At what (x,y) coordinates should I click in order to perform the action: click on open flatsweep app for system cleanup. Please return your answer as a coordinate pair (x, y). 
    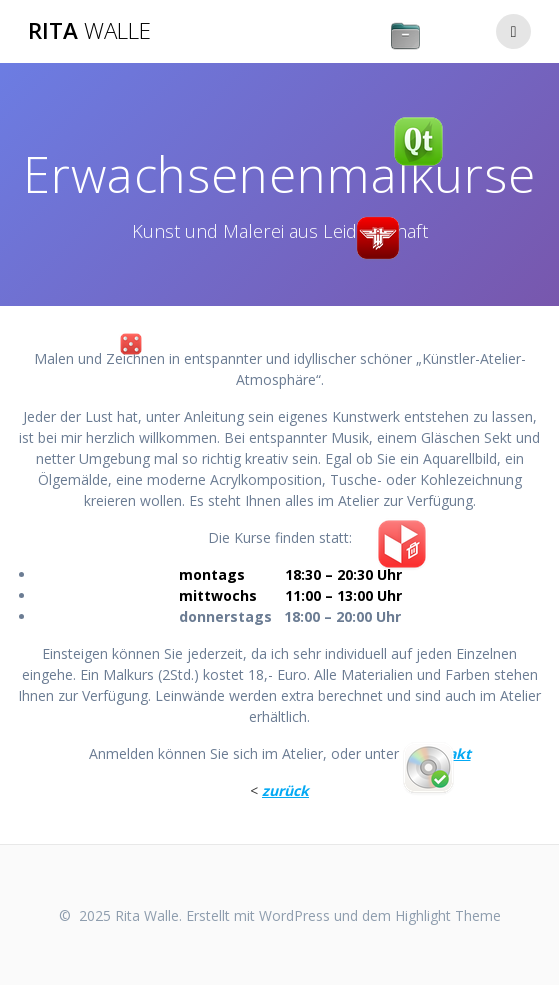
    Looking at the image, I should click on (402, 544).